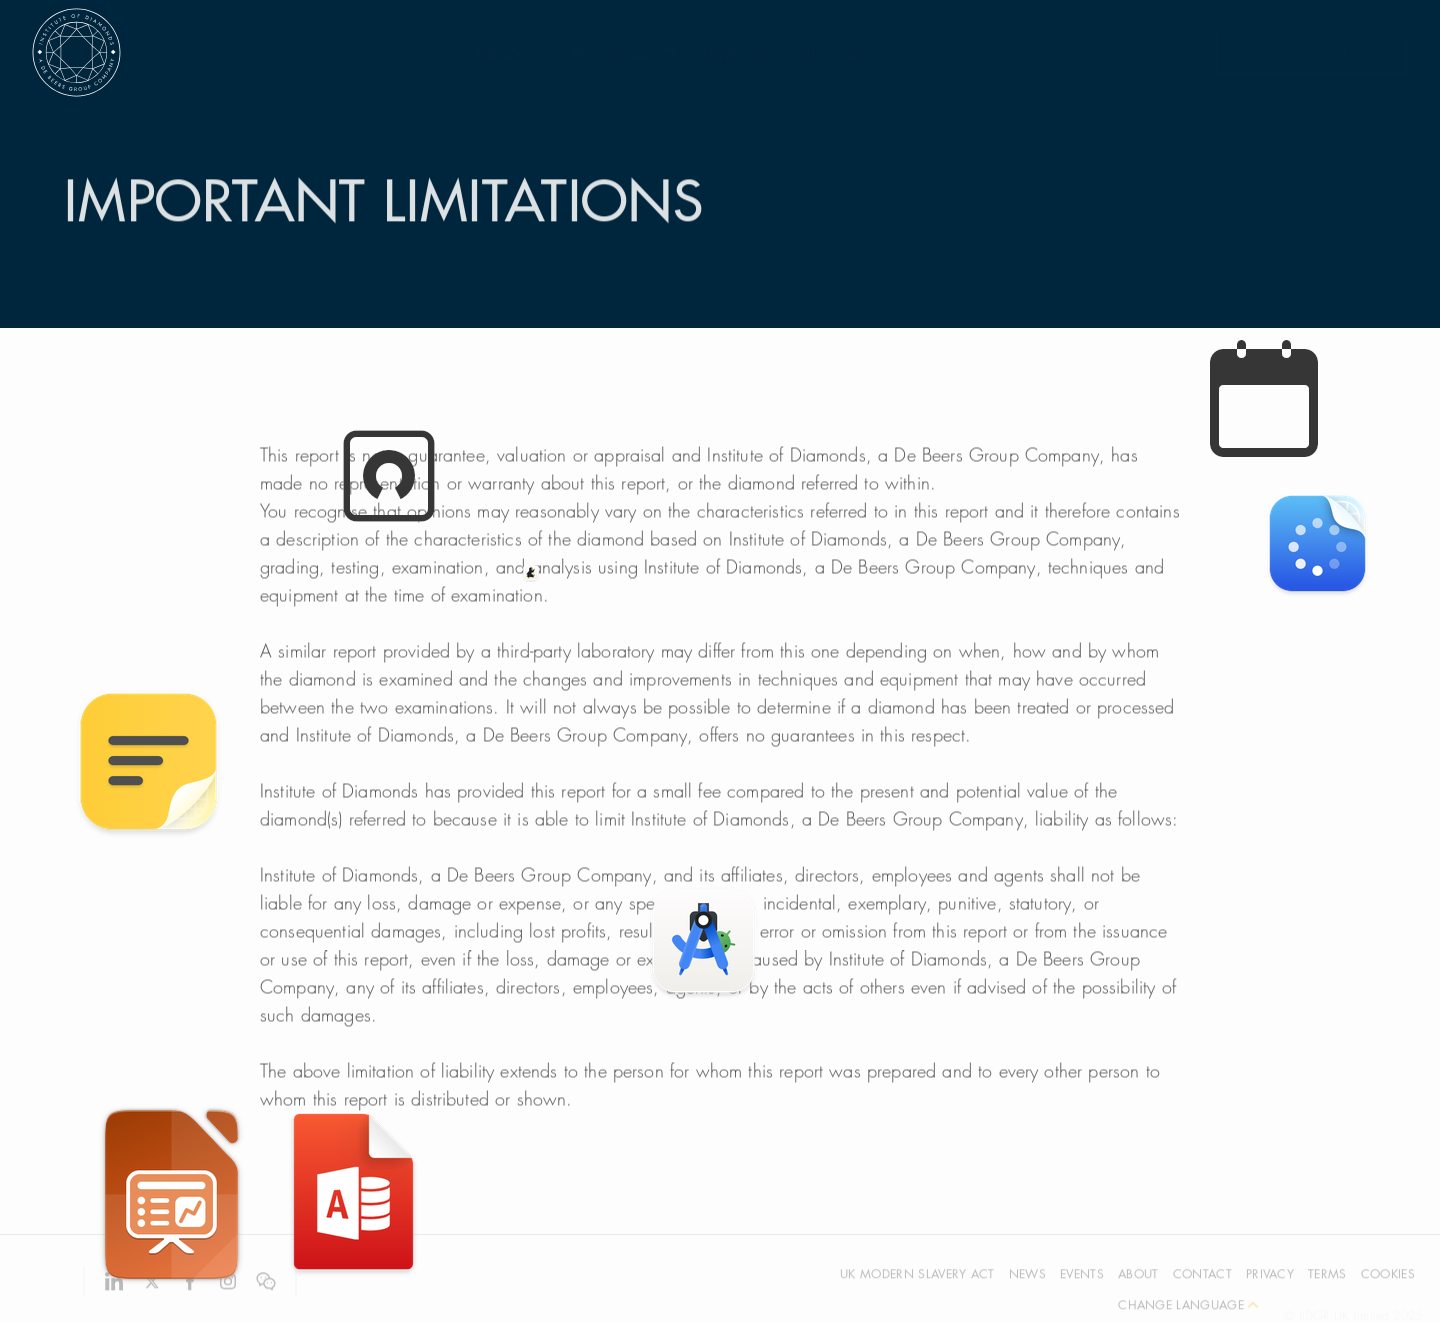 Image resolution: width=1440 pixels, height=1322 pixels. I want to click on open déjà dup backup utility, so click(389, 476).